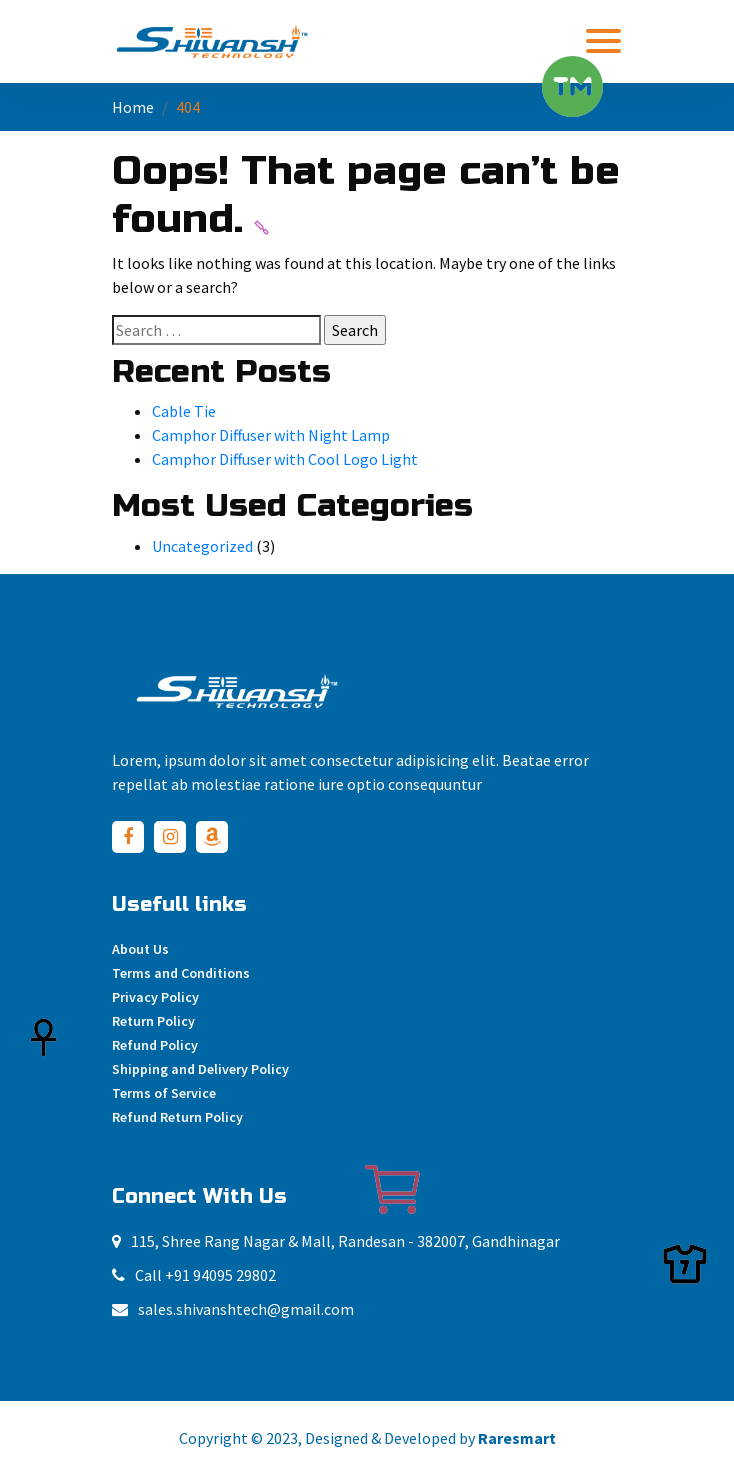 The height and width of the screenshot is (1475, 734). I want to click on access sculpting or carving tools, so click(261, 227).